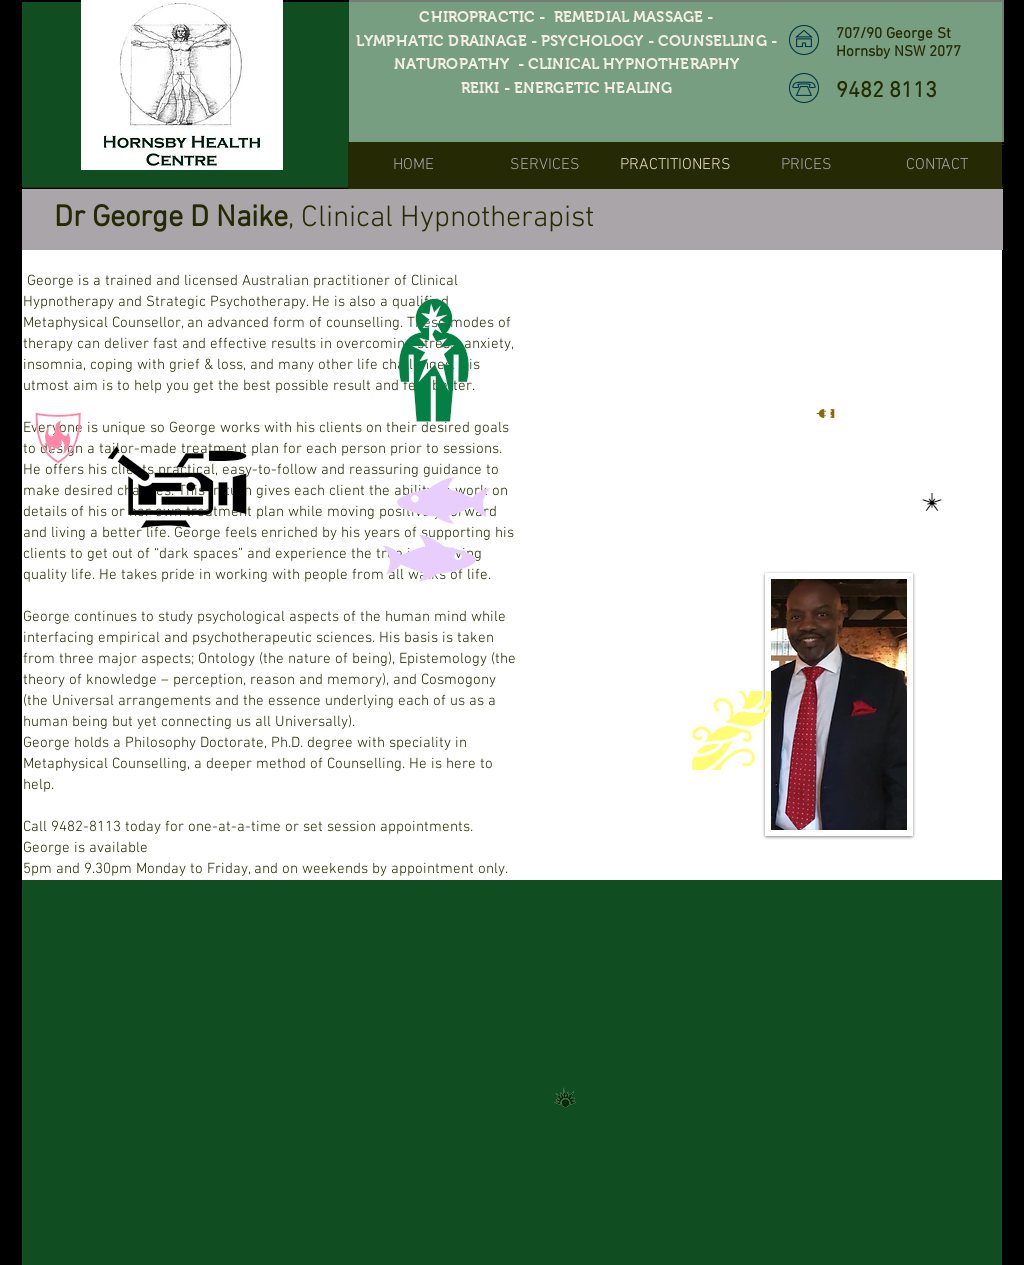 This screenshot has height=1265, width=1024. What do you see at coordinates (731, 730) in the screenshot?
I see `decorative plant or nature-themed game element` at bounding box center [731, 730].